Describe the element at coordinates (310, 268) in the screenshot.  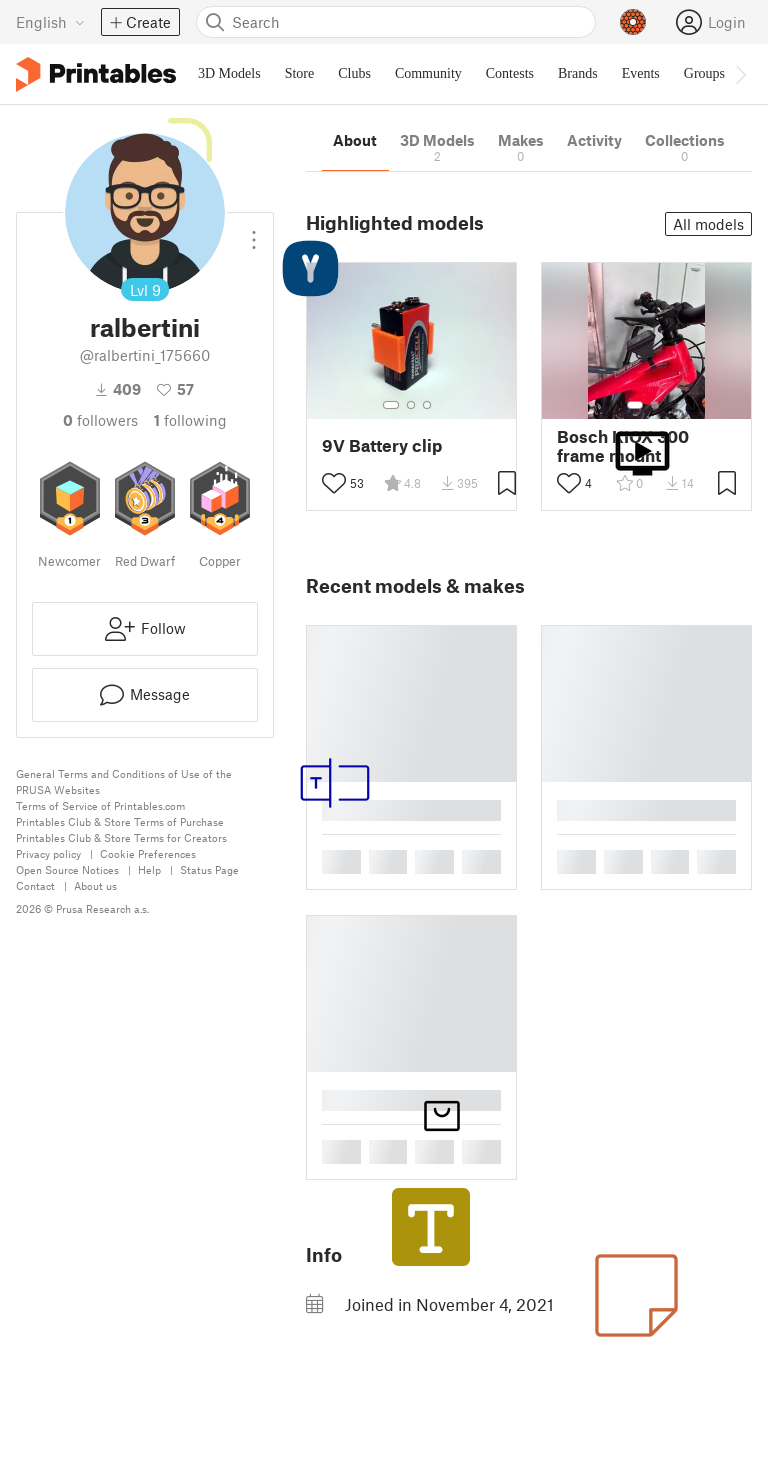
I see `represents the letter Y in a menu or keyboard interface` at that location.